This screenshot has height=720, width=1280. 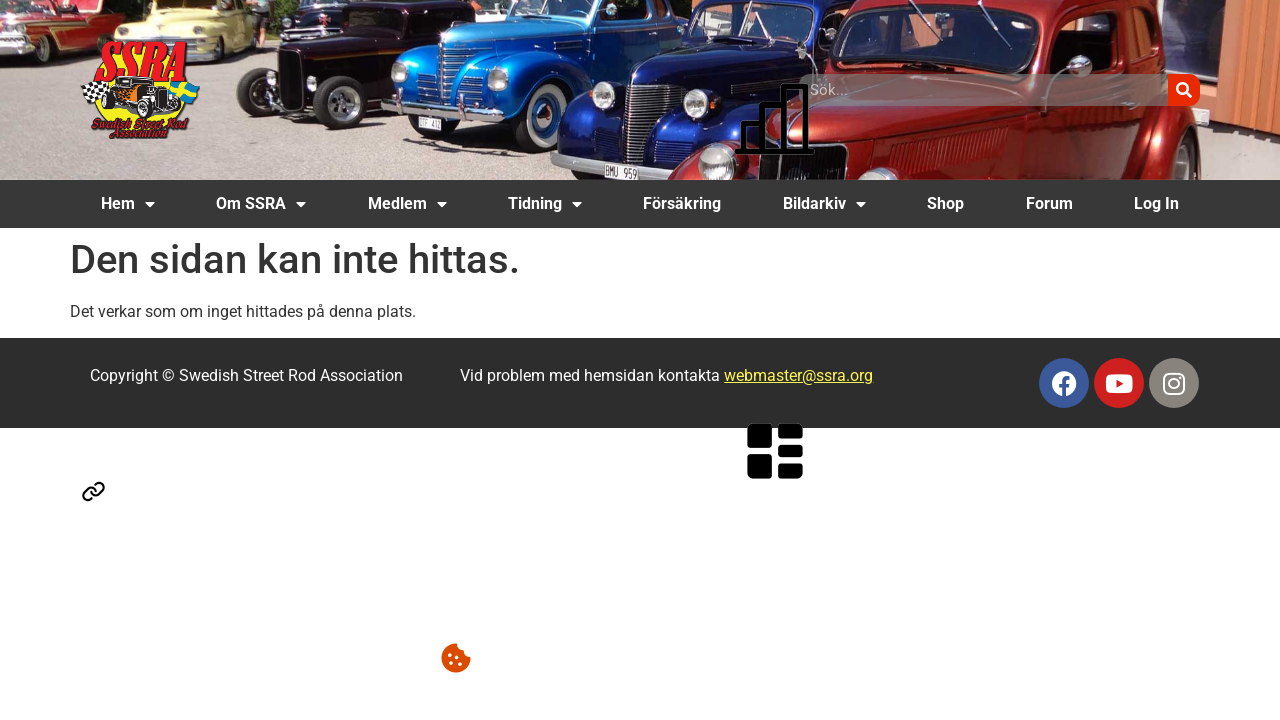 What do you see at coordinates (456, 658) in the screenshot?
I see `manage cookie preferences` at bounding box center [456, 658].